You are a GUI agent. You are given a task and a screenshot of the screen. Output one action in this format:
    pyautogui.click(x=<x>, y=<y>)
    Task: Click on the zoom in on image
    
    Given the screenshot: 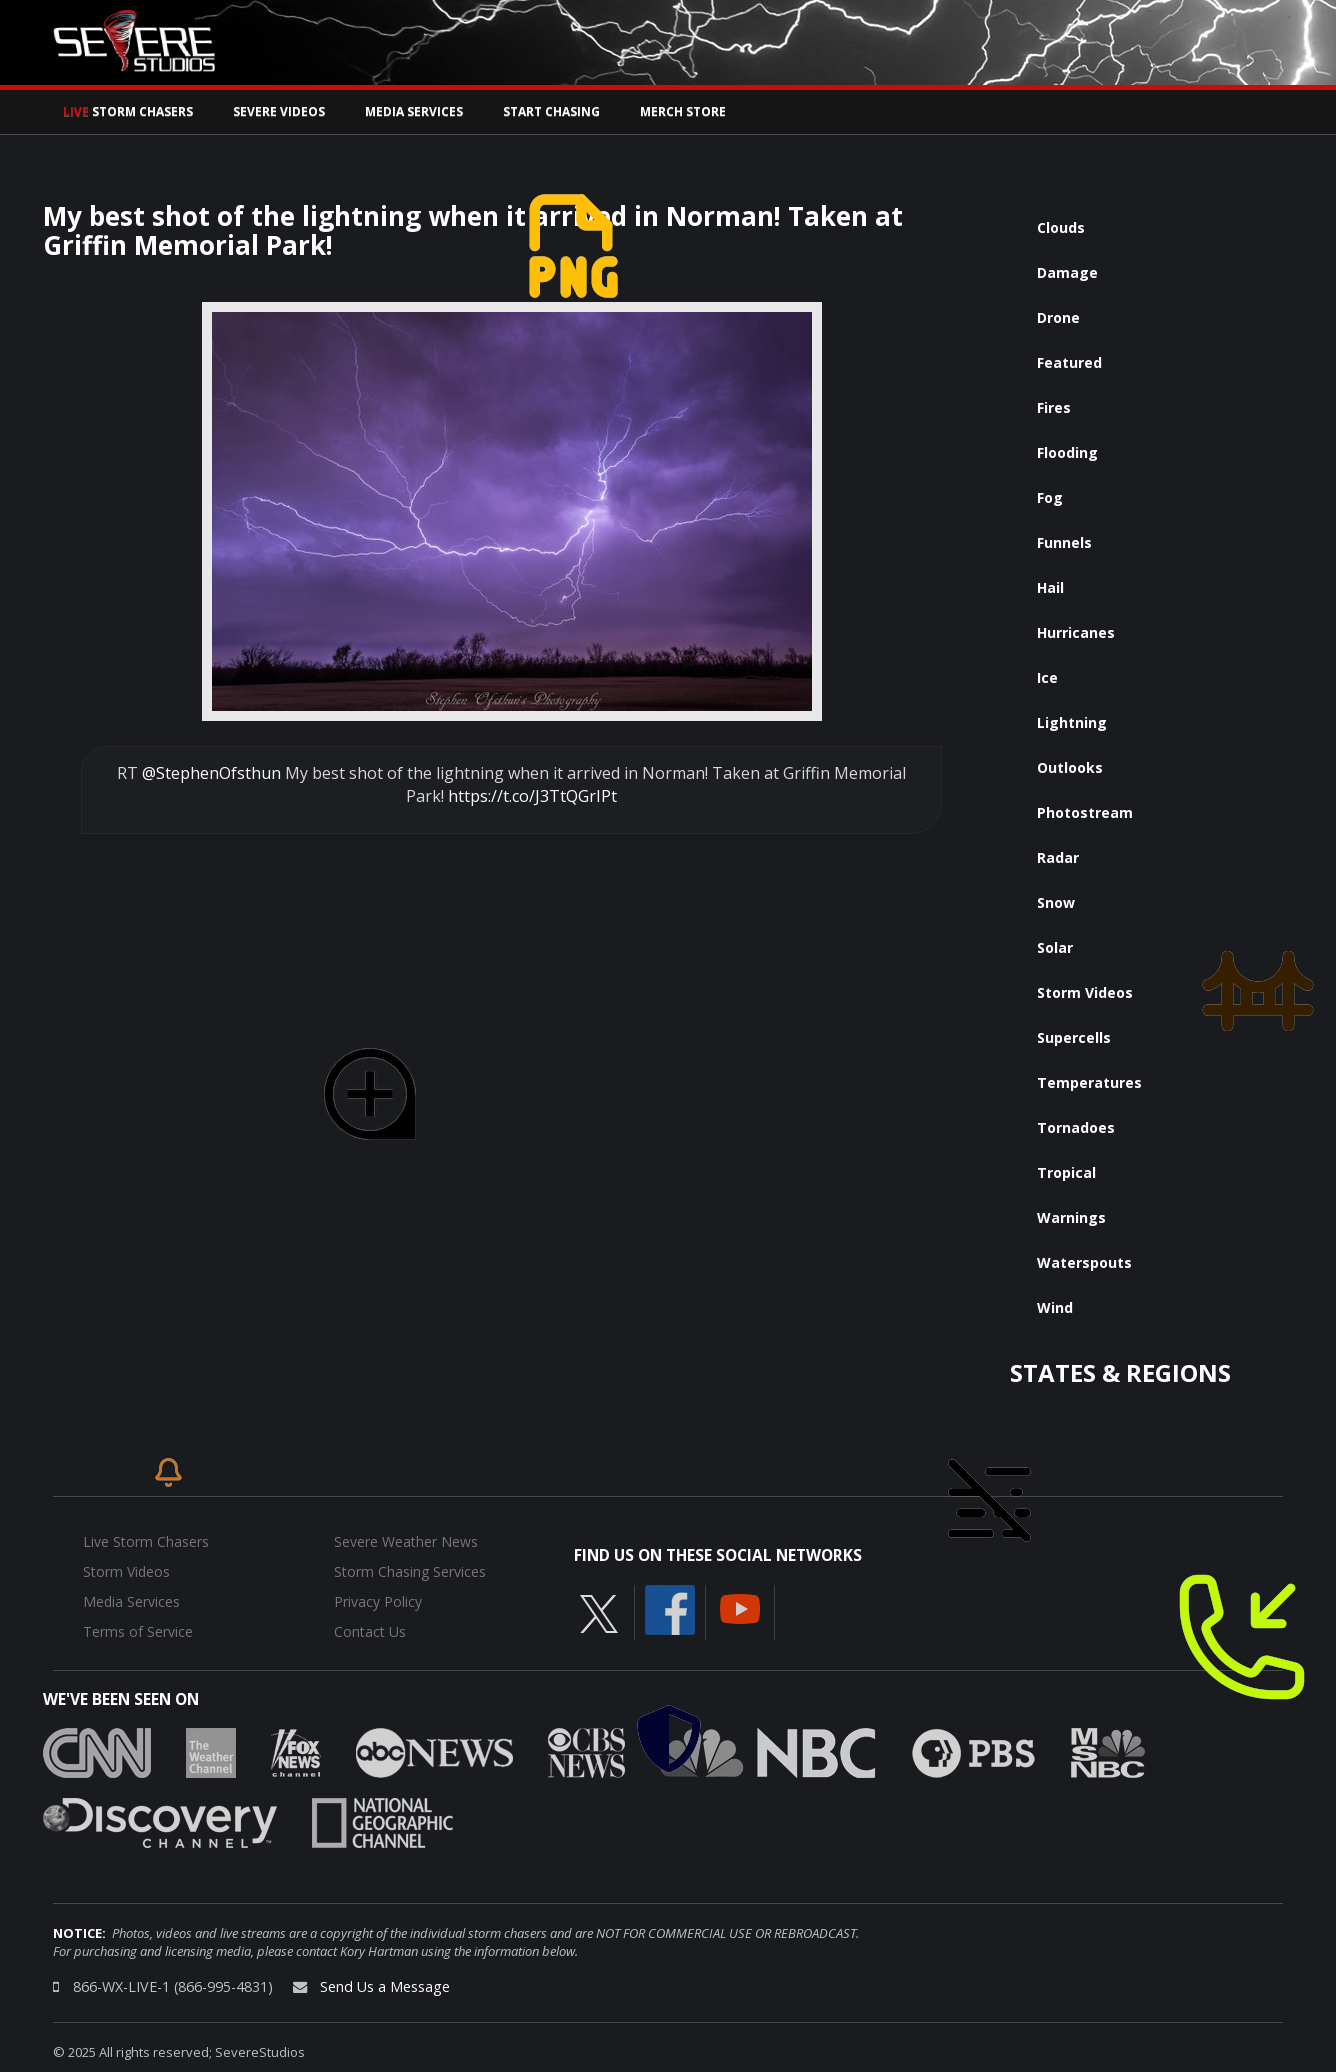 What is the action you would take?
    pyautogui.click(x=370, y=1094)
    